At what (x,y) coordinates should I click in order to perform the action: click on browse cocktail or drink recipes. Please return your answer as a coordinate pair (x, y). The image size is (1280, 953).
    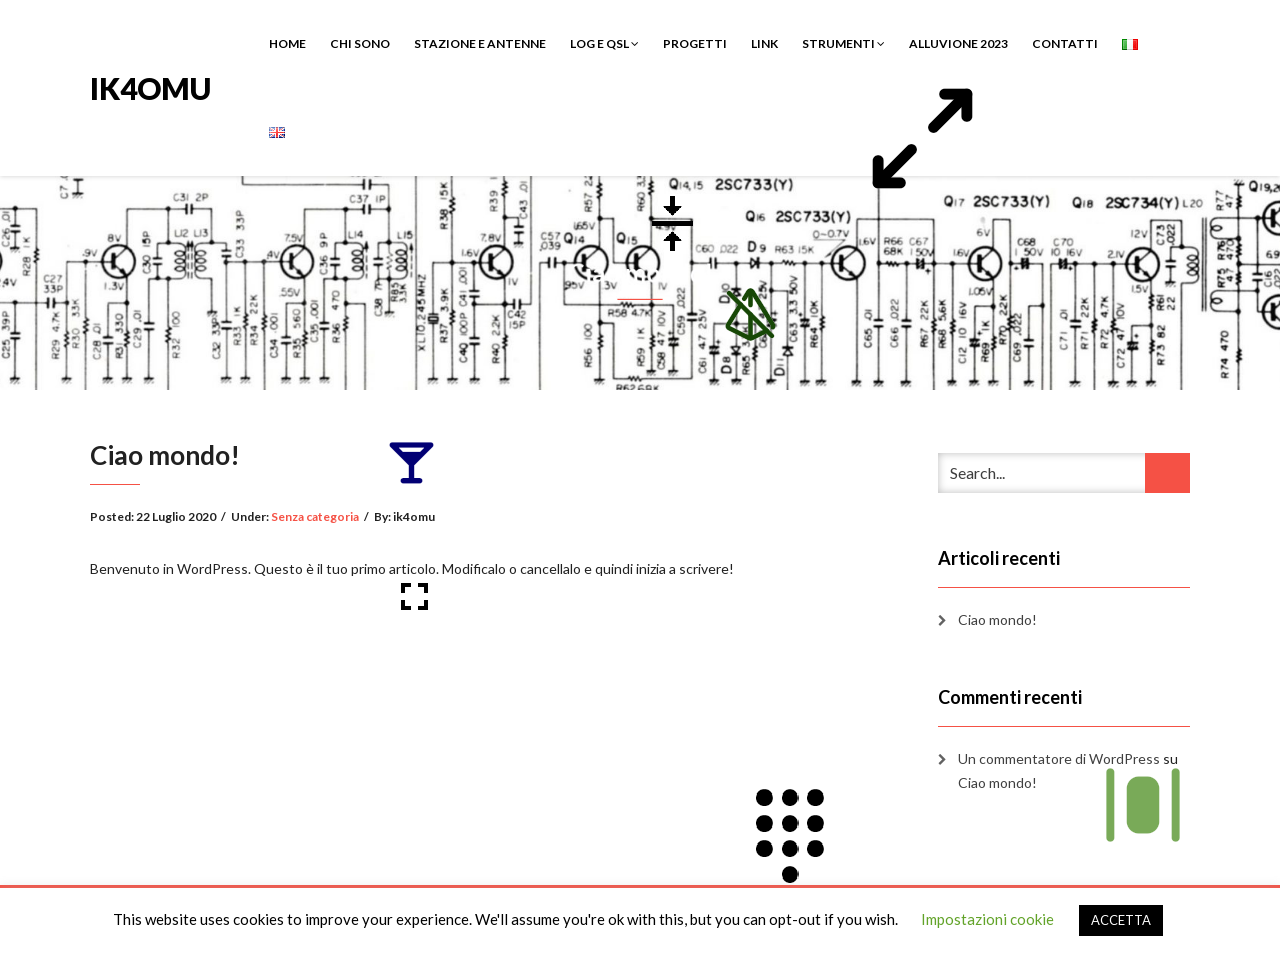
    Looking at the image, I should click on (411, 461).